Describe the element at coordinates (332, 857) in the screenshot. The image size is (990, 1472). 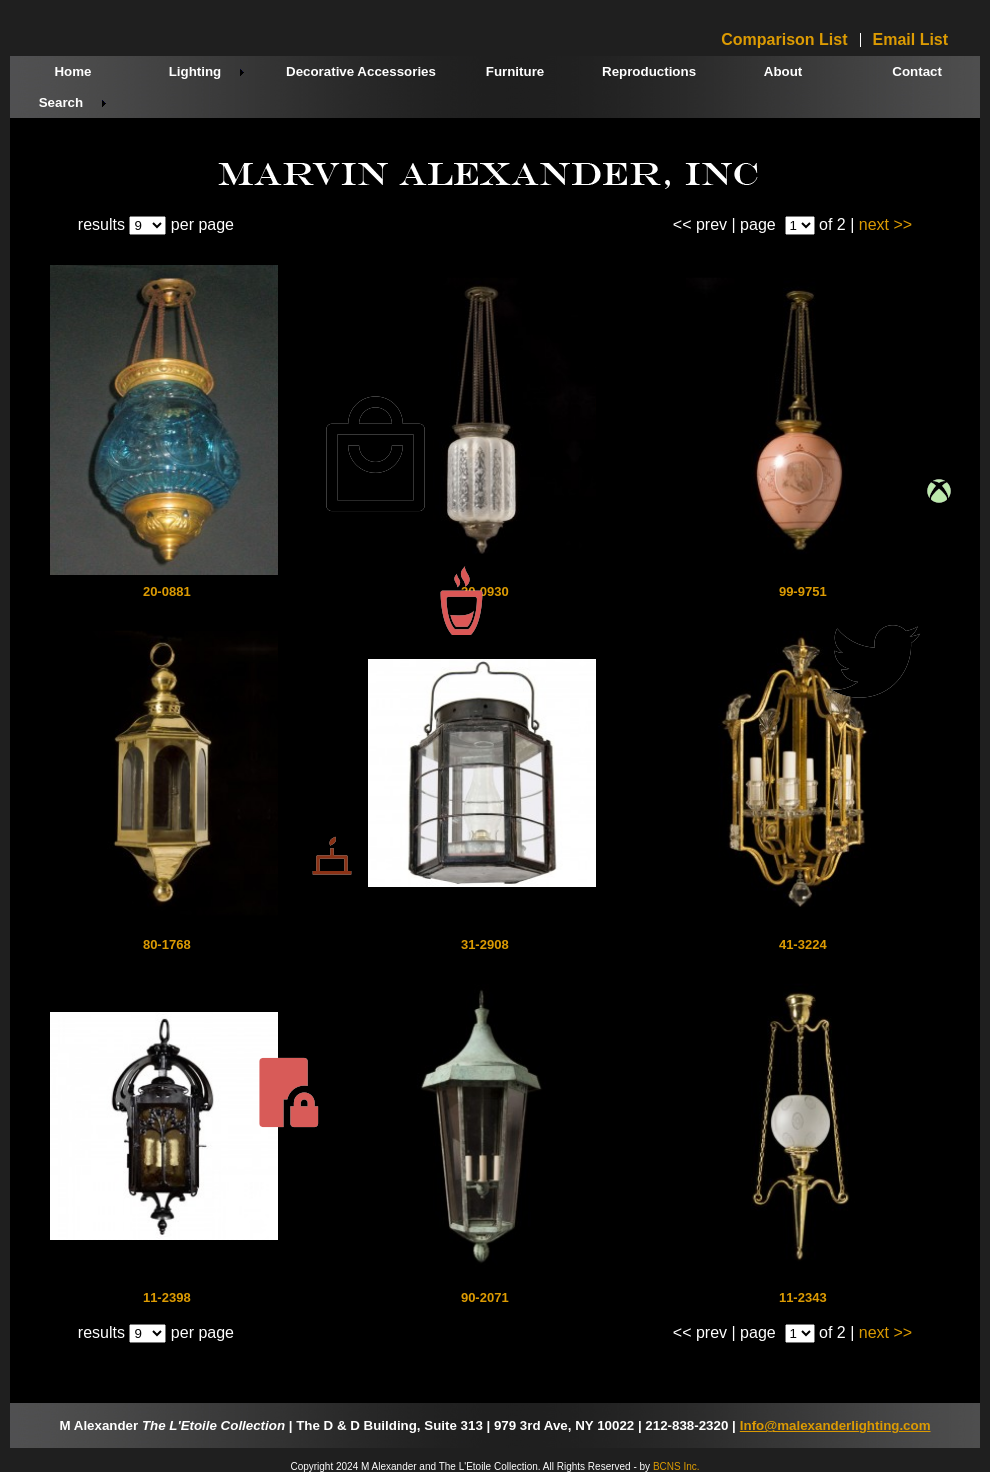
I see `view birthday or celebration notifications` at that location.